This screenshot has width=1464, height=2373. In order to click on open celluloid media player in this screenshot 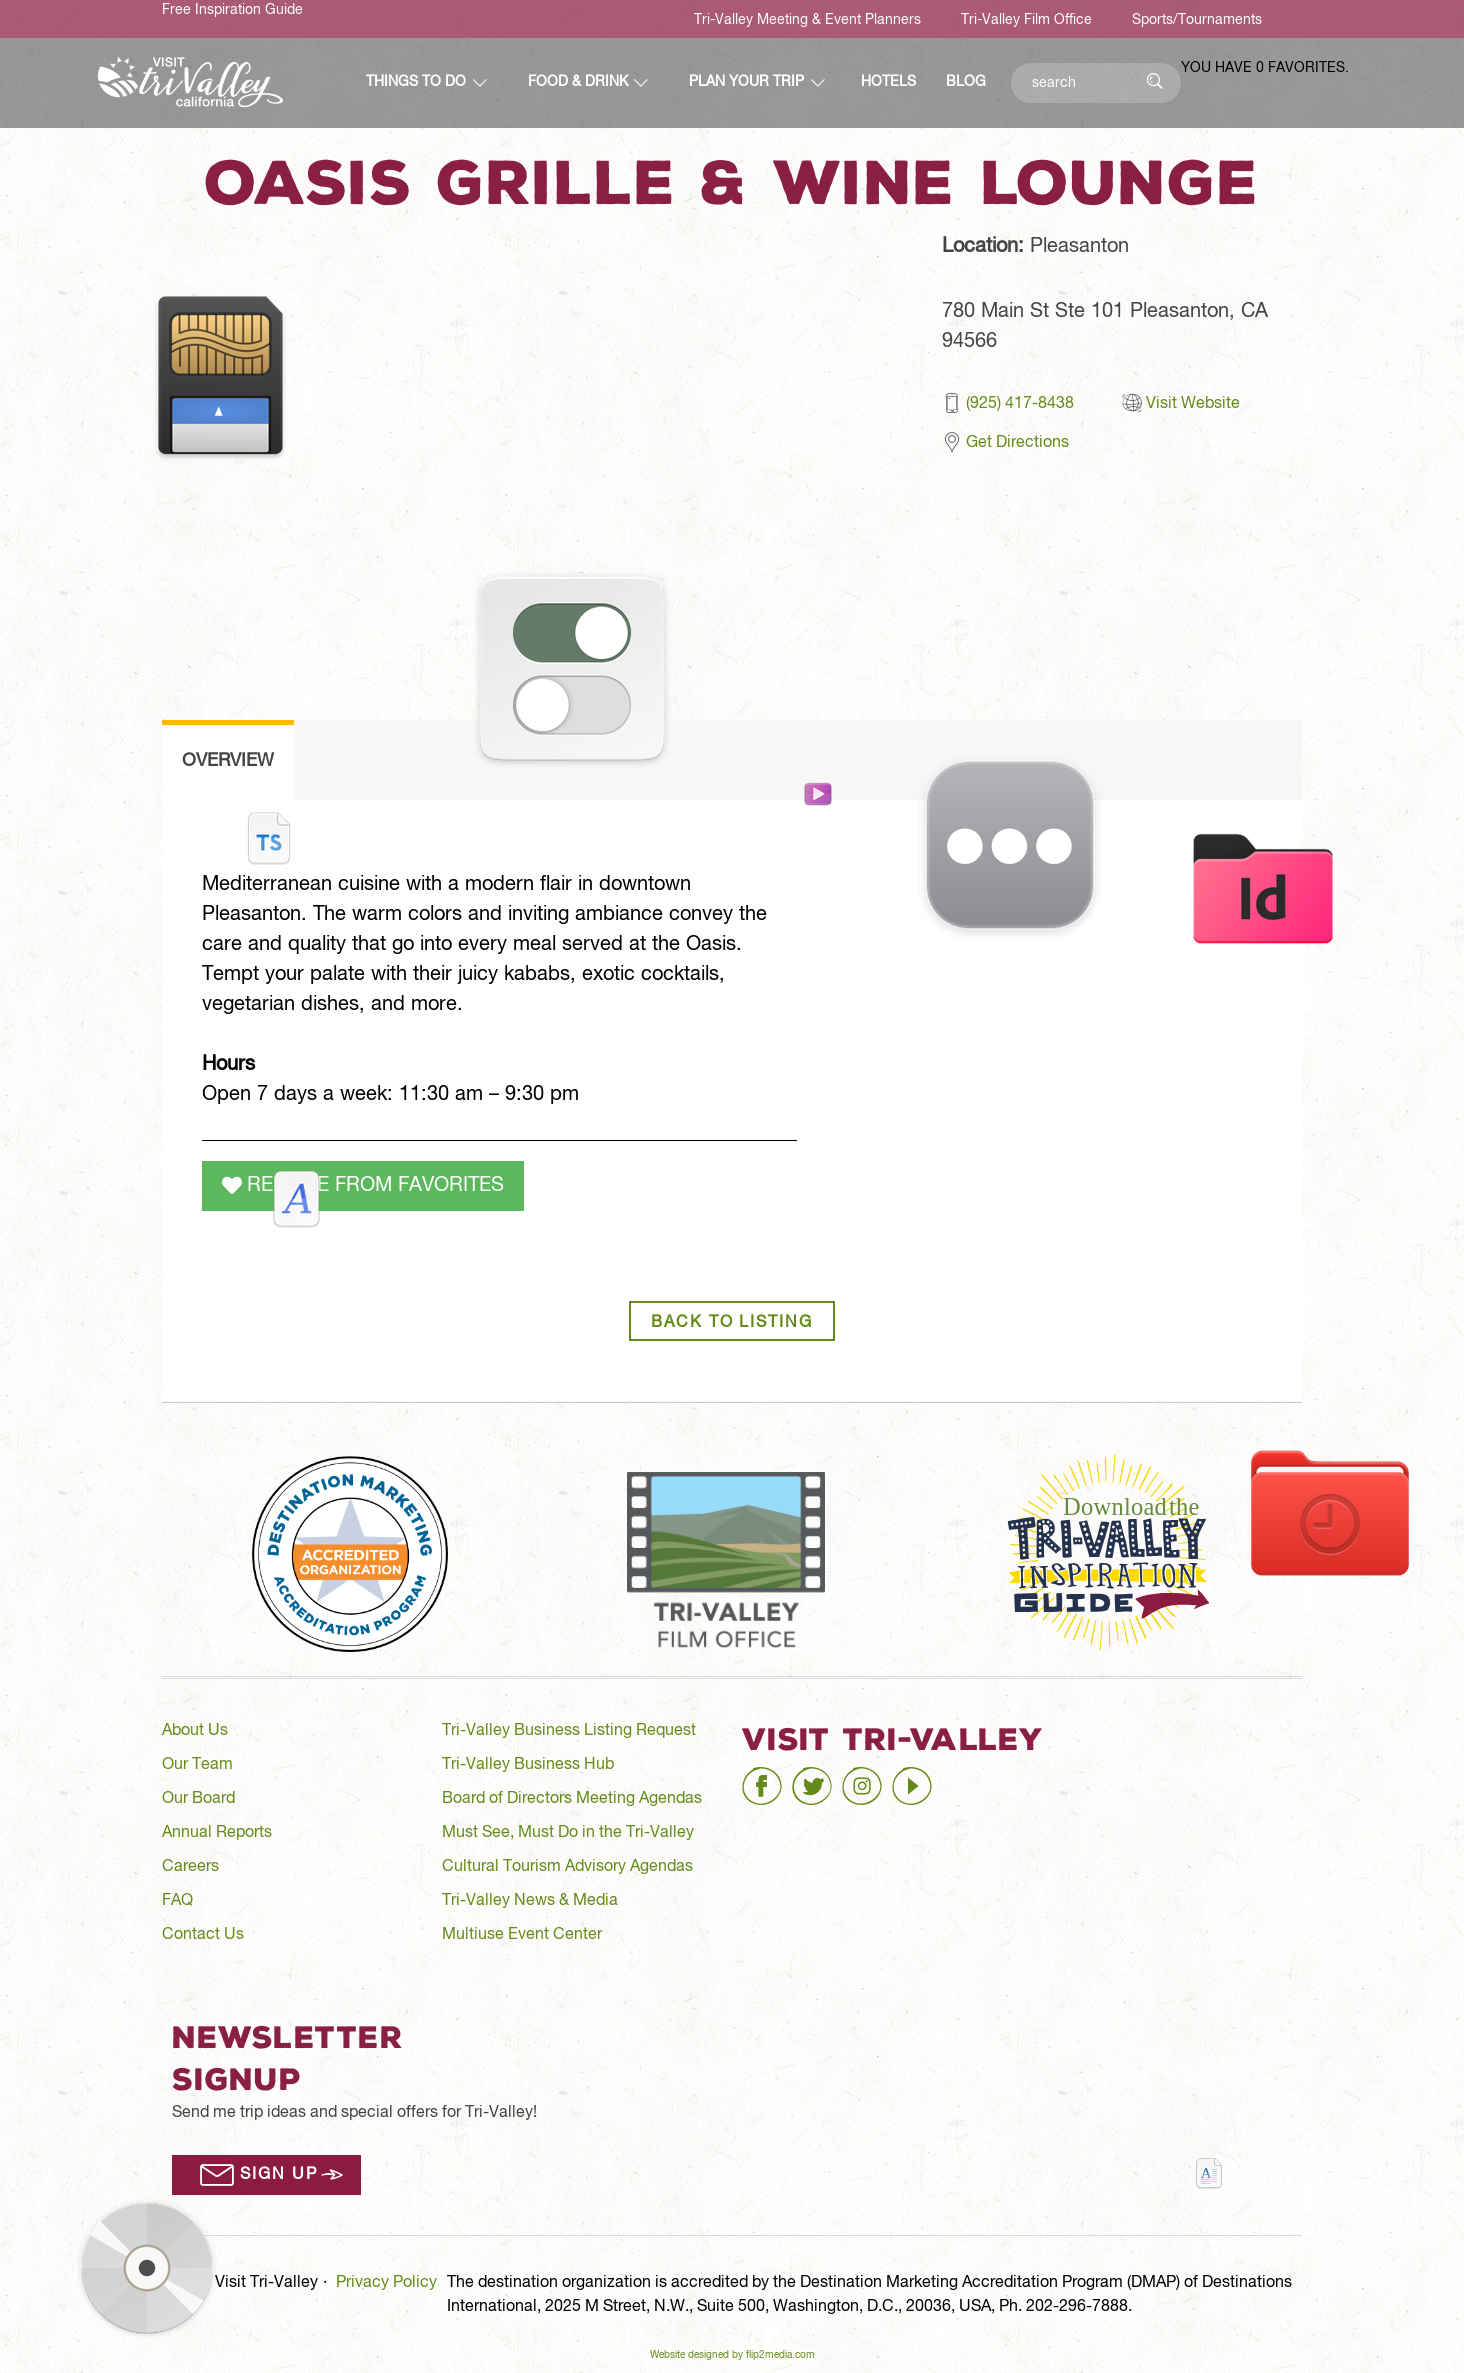, I will do `click(818, 794)`.